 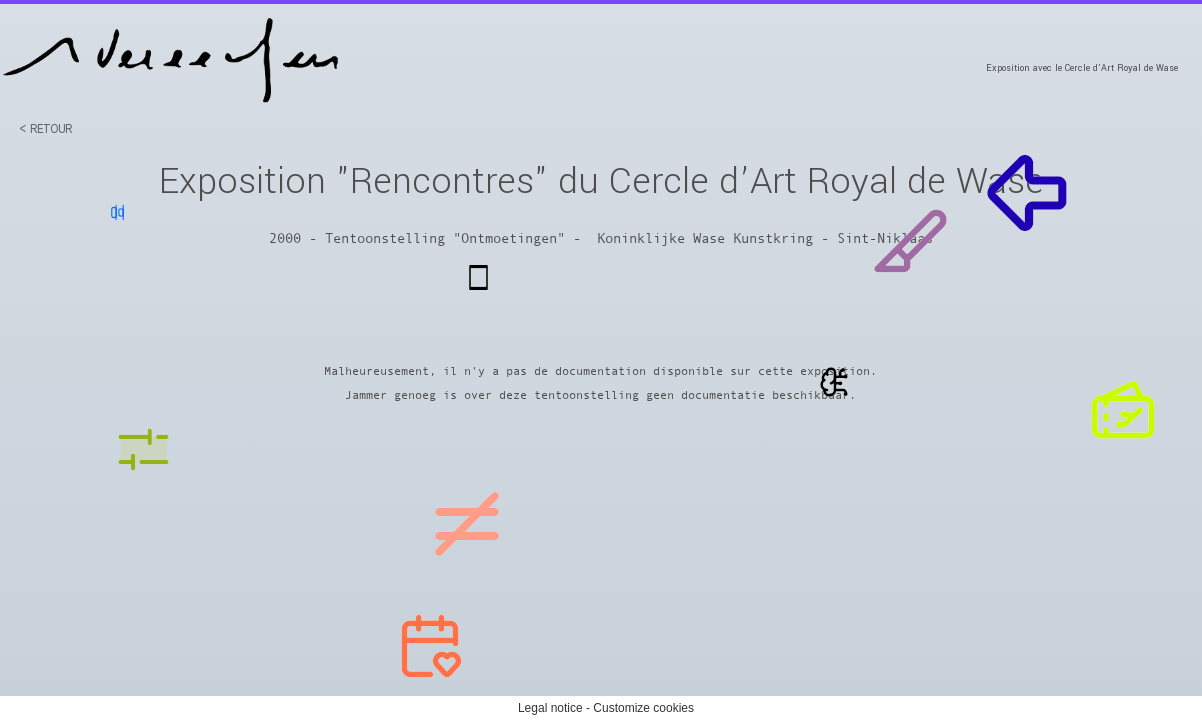 What do you see at coordinates (143, 449) in the screenshot?
I see `adjust settings or preferences` at bounding box center [143, 449].